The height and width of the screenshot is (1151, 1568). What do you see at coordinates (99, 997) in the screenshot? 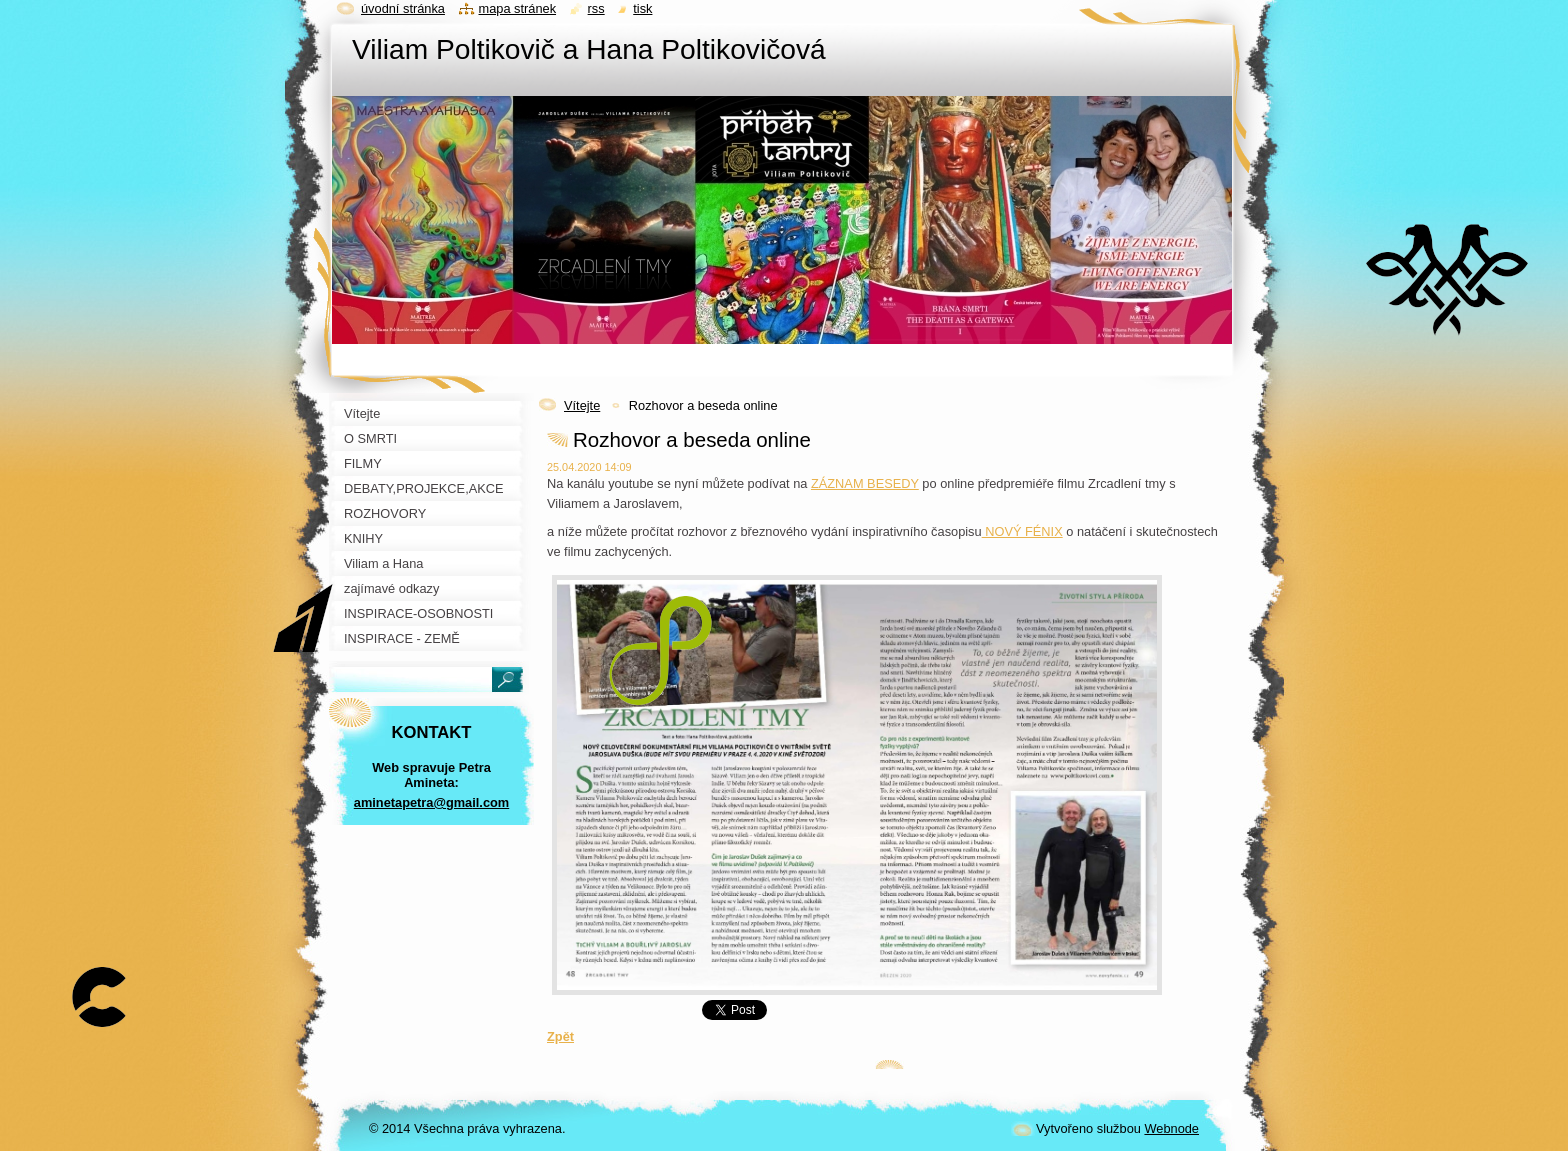
I see `elastic cloud logo` at bounding box center [99, 997].